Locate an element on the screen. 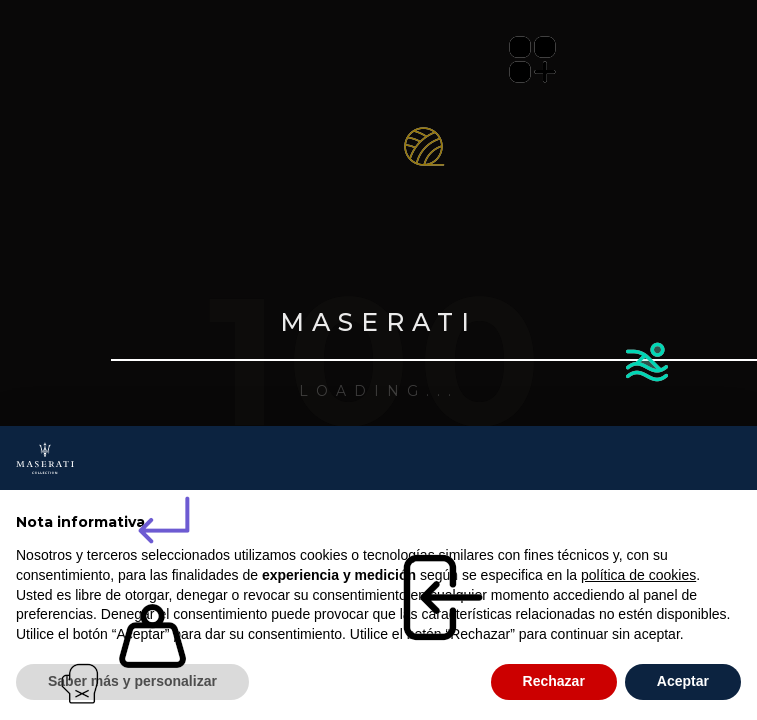 The image size is (757, 720). indicates swimming pool or aquatic facilities nearby is located at coordinates (647, 362).